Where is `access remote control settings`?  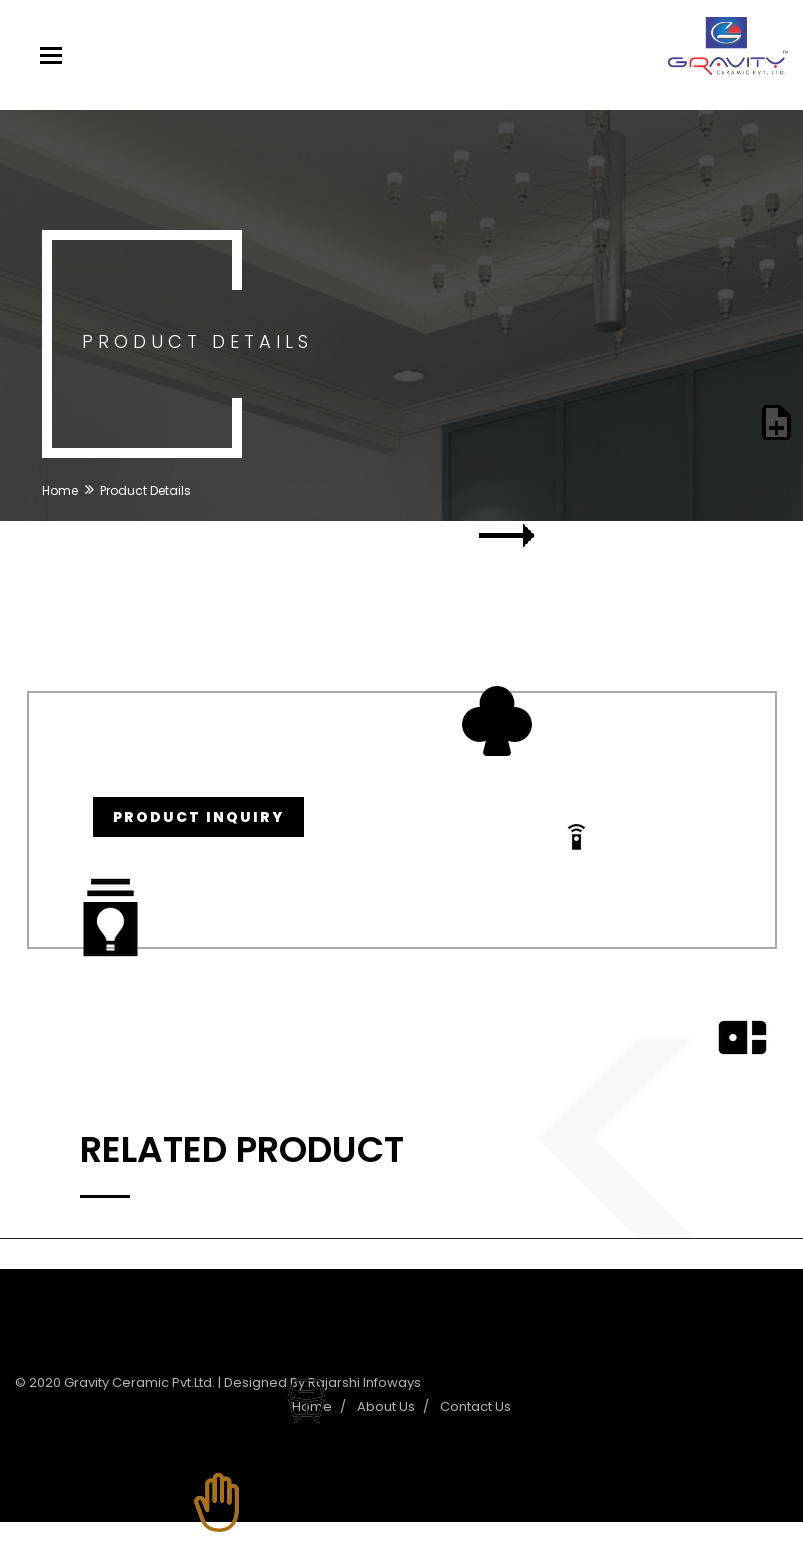 access remote control settings is located at coordinates (576, 837).